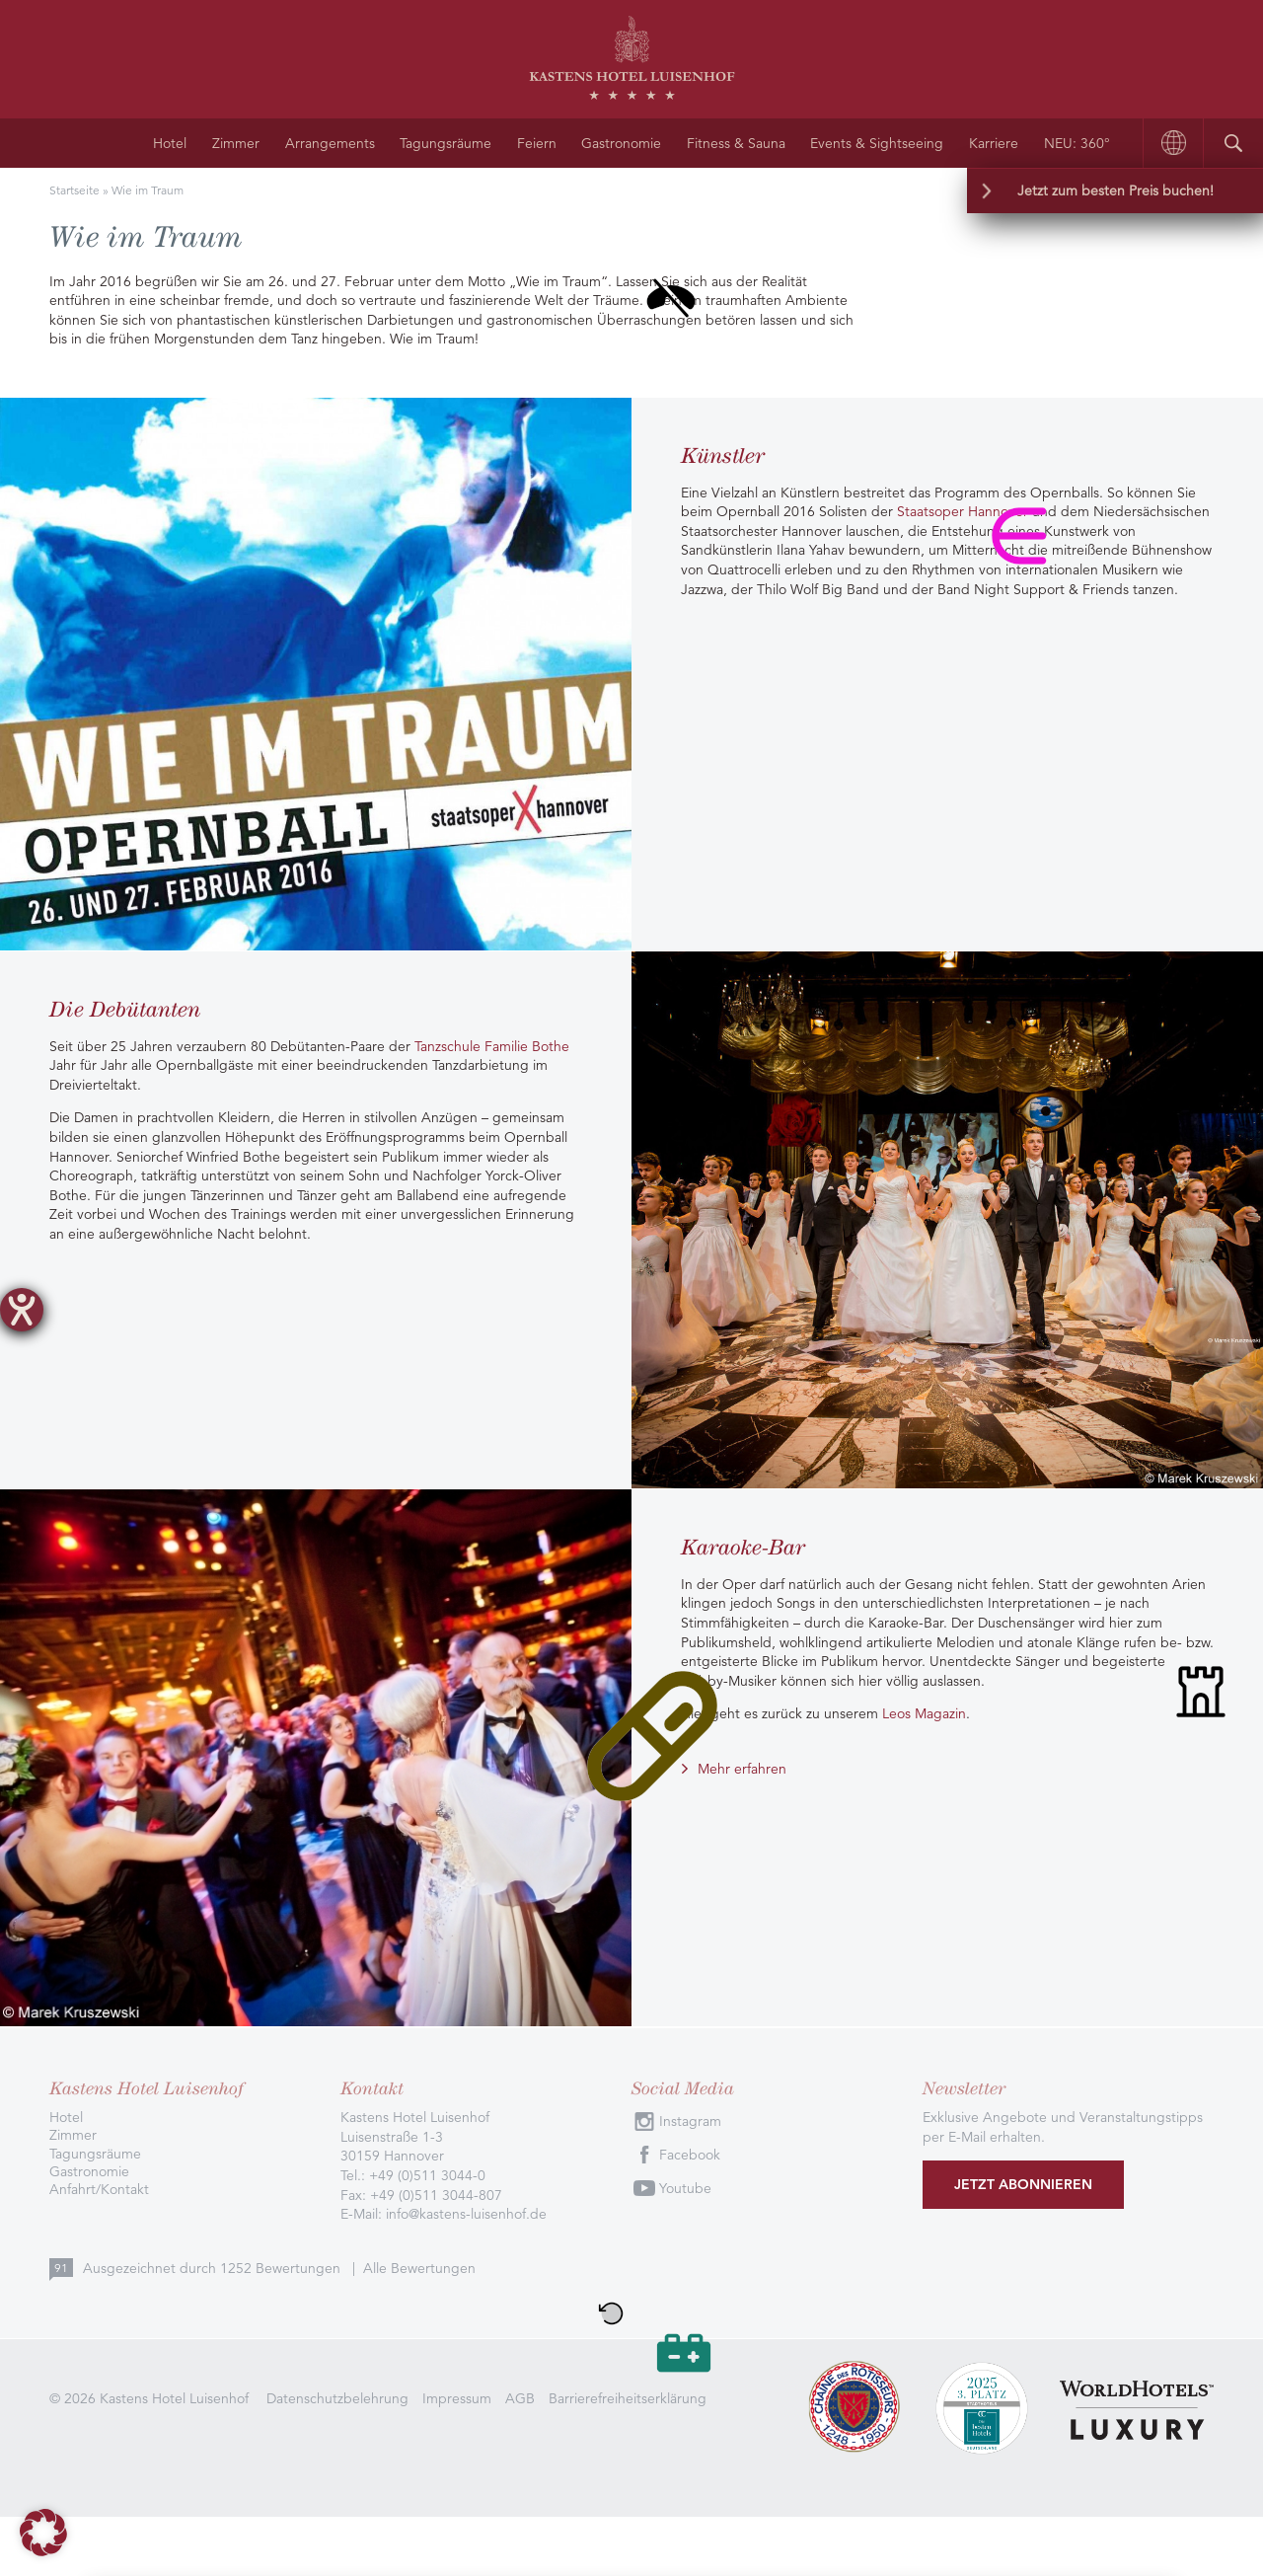 The image size is (1263, 2576). I want to click on indicates set membership in mathematical notation, so click(1020, 536).